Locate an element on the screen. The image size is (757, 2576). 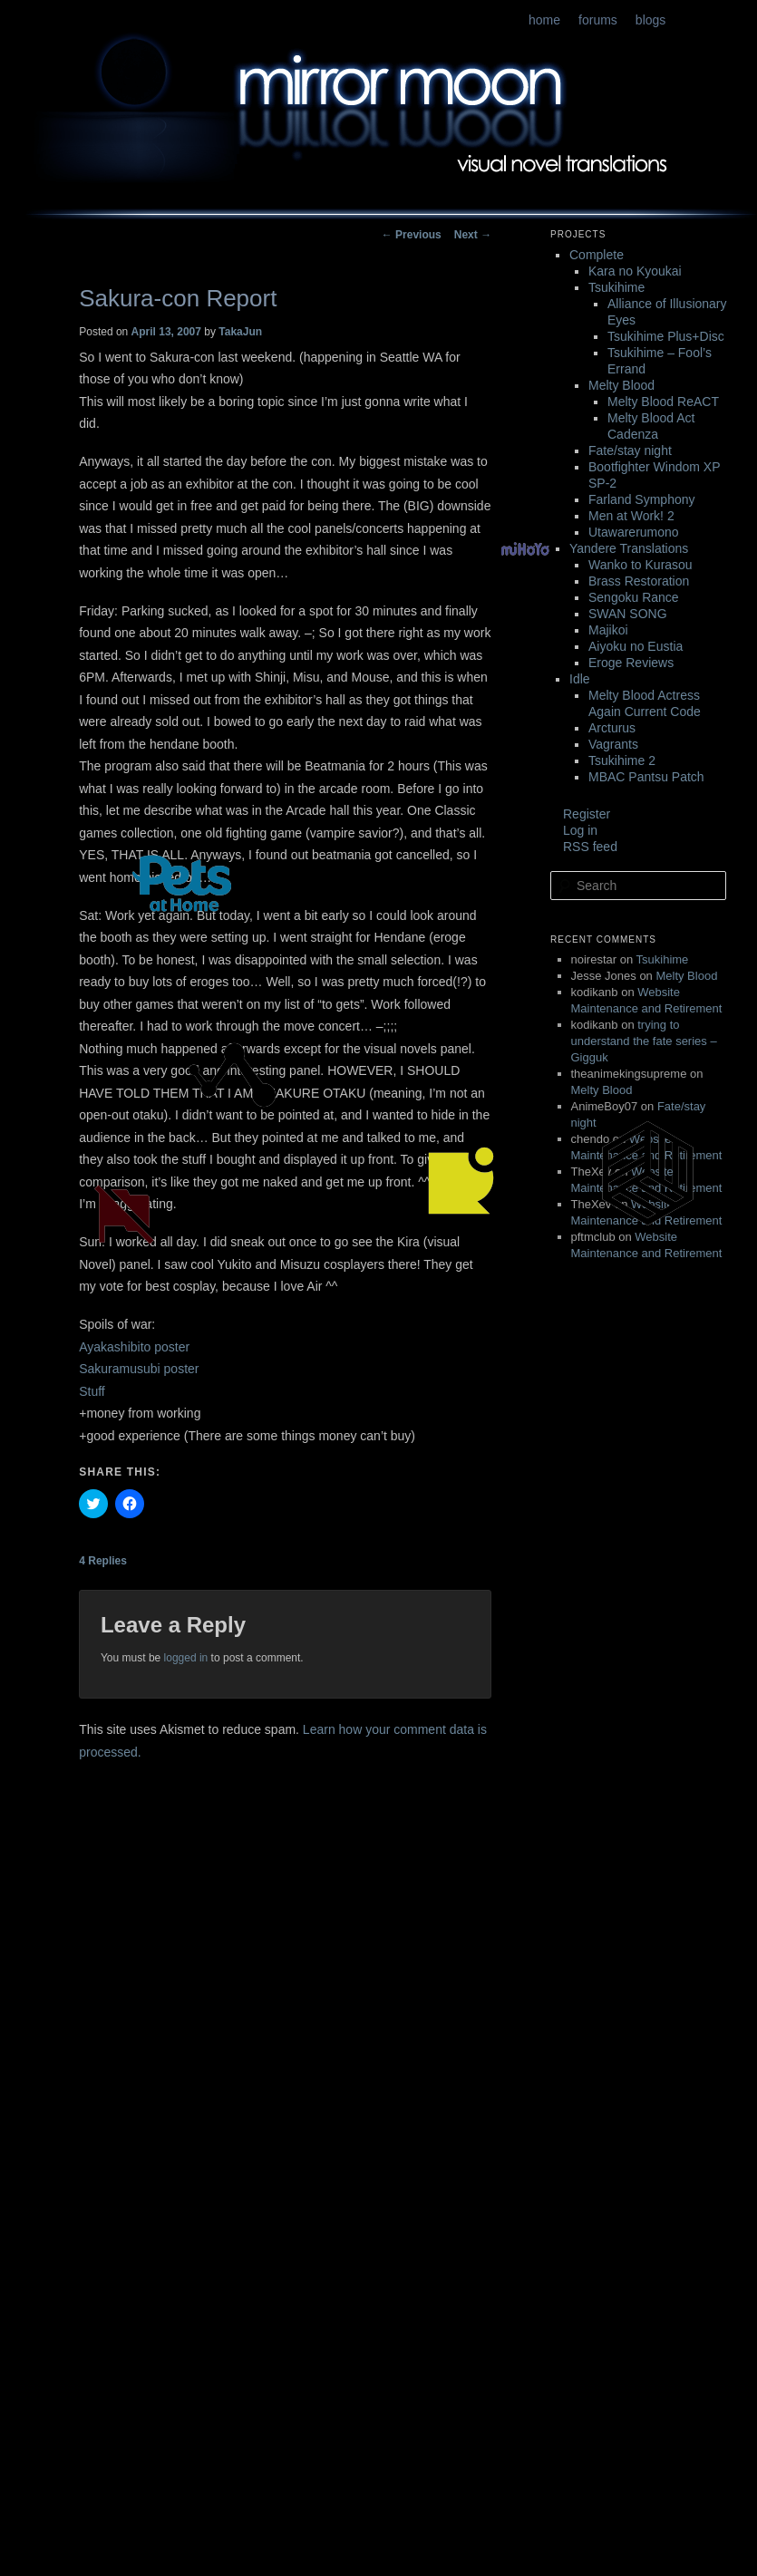
visit the Pets at Home website or app is located at coordinates (181, 883).